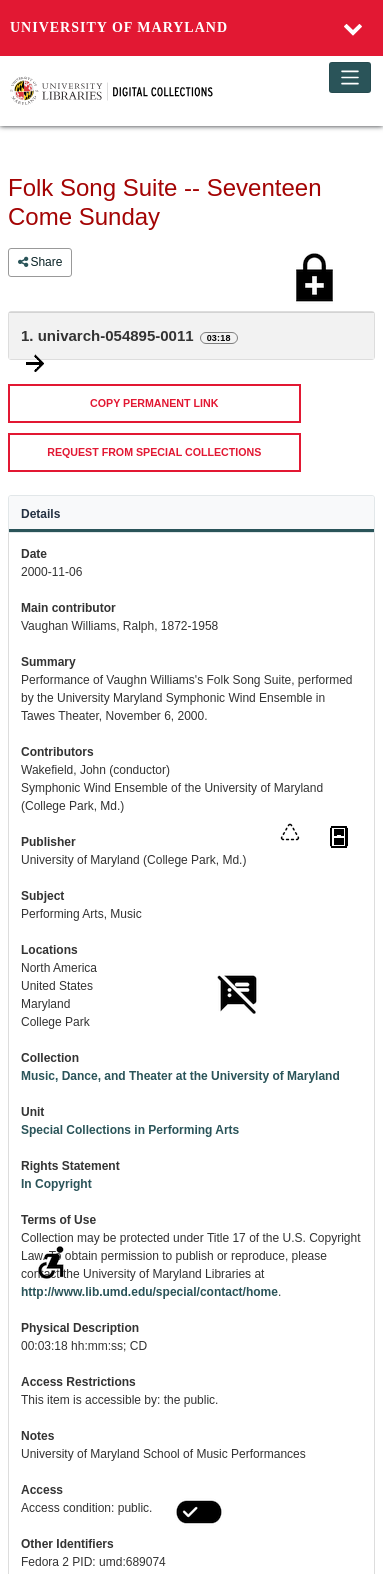 The width and height of the screenshot is (383, 1574). What do you see at coordinates (290, 832) in the screenshot?
I see `indicates an incomplete or in-progress shape` at bounding box center [290, 832].